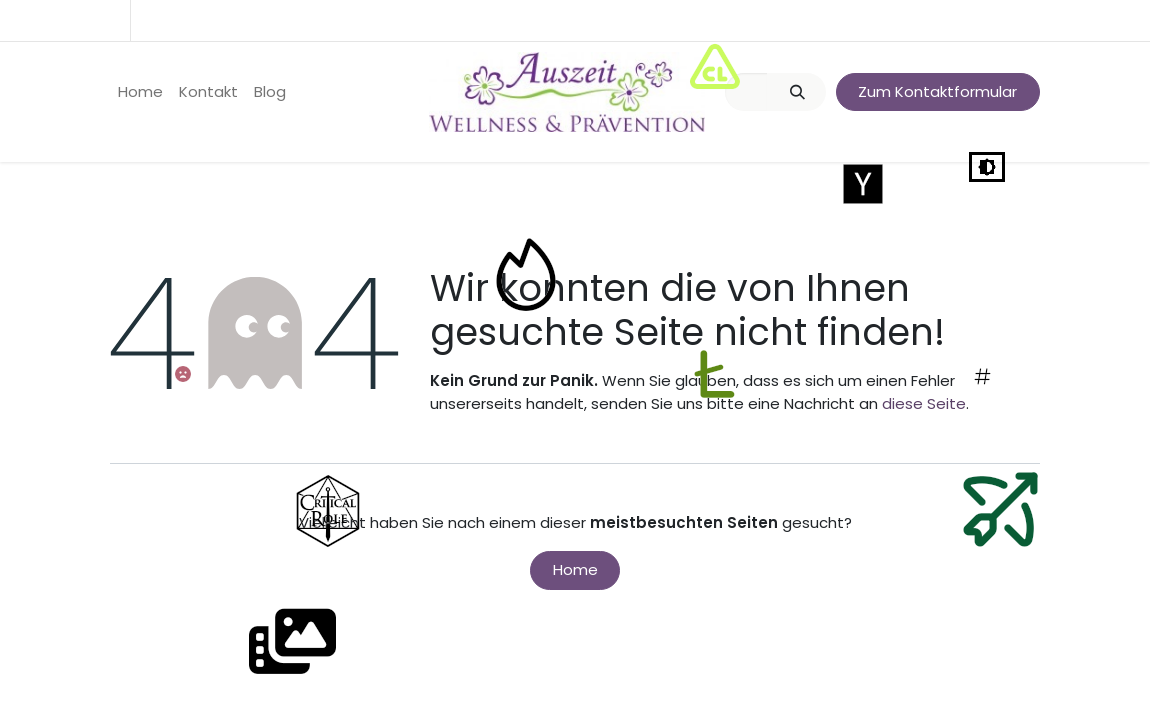  I want to click on view or browse hashtags, so click(982, 376).